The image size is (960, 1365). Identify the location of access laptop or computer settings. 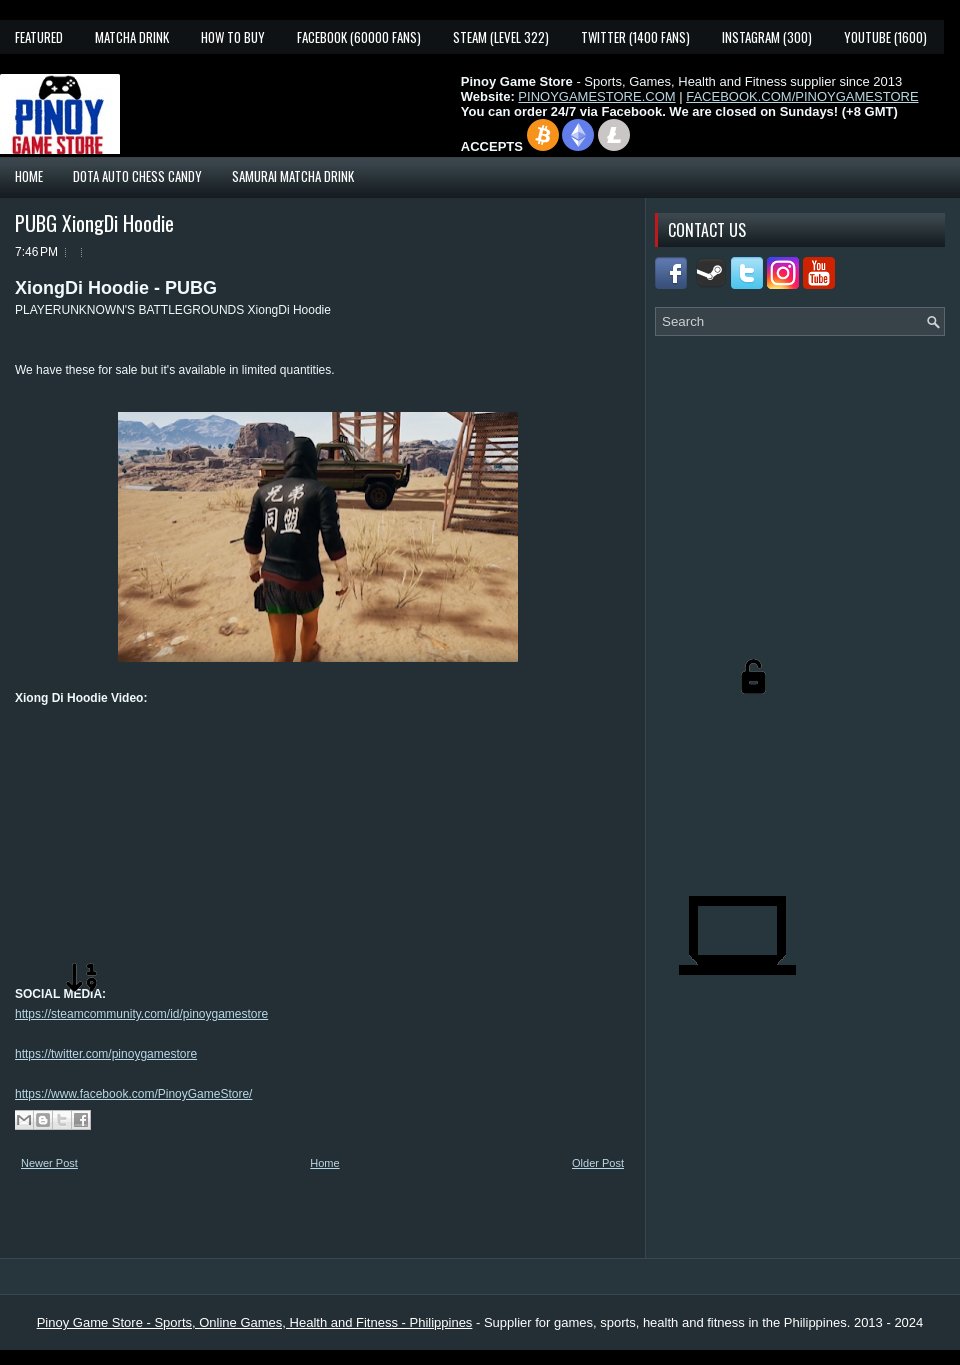
(737, 935).